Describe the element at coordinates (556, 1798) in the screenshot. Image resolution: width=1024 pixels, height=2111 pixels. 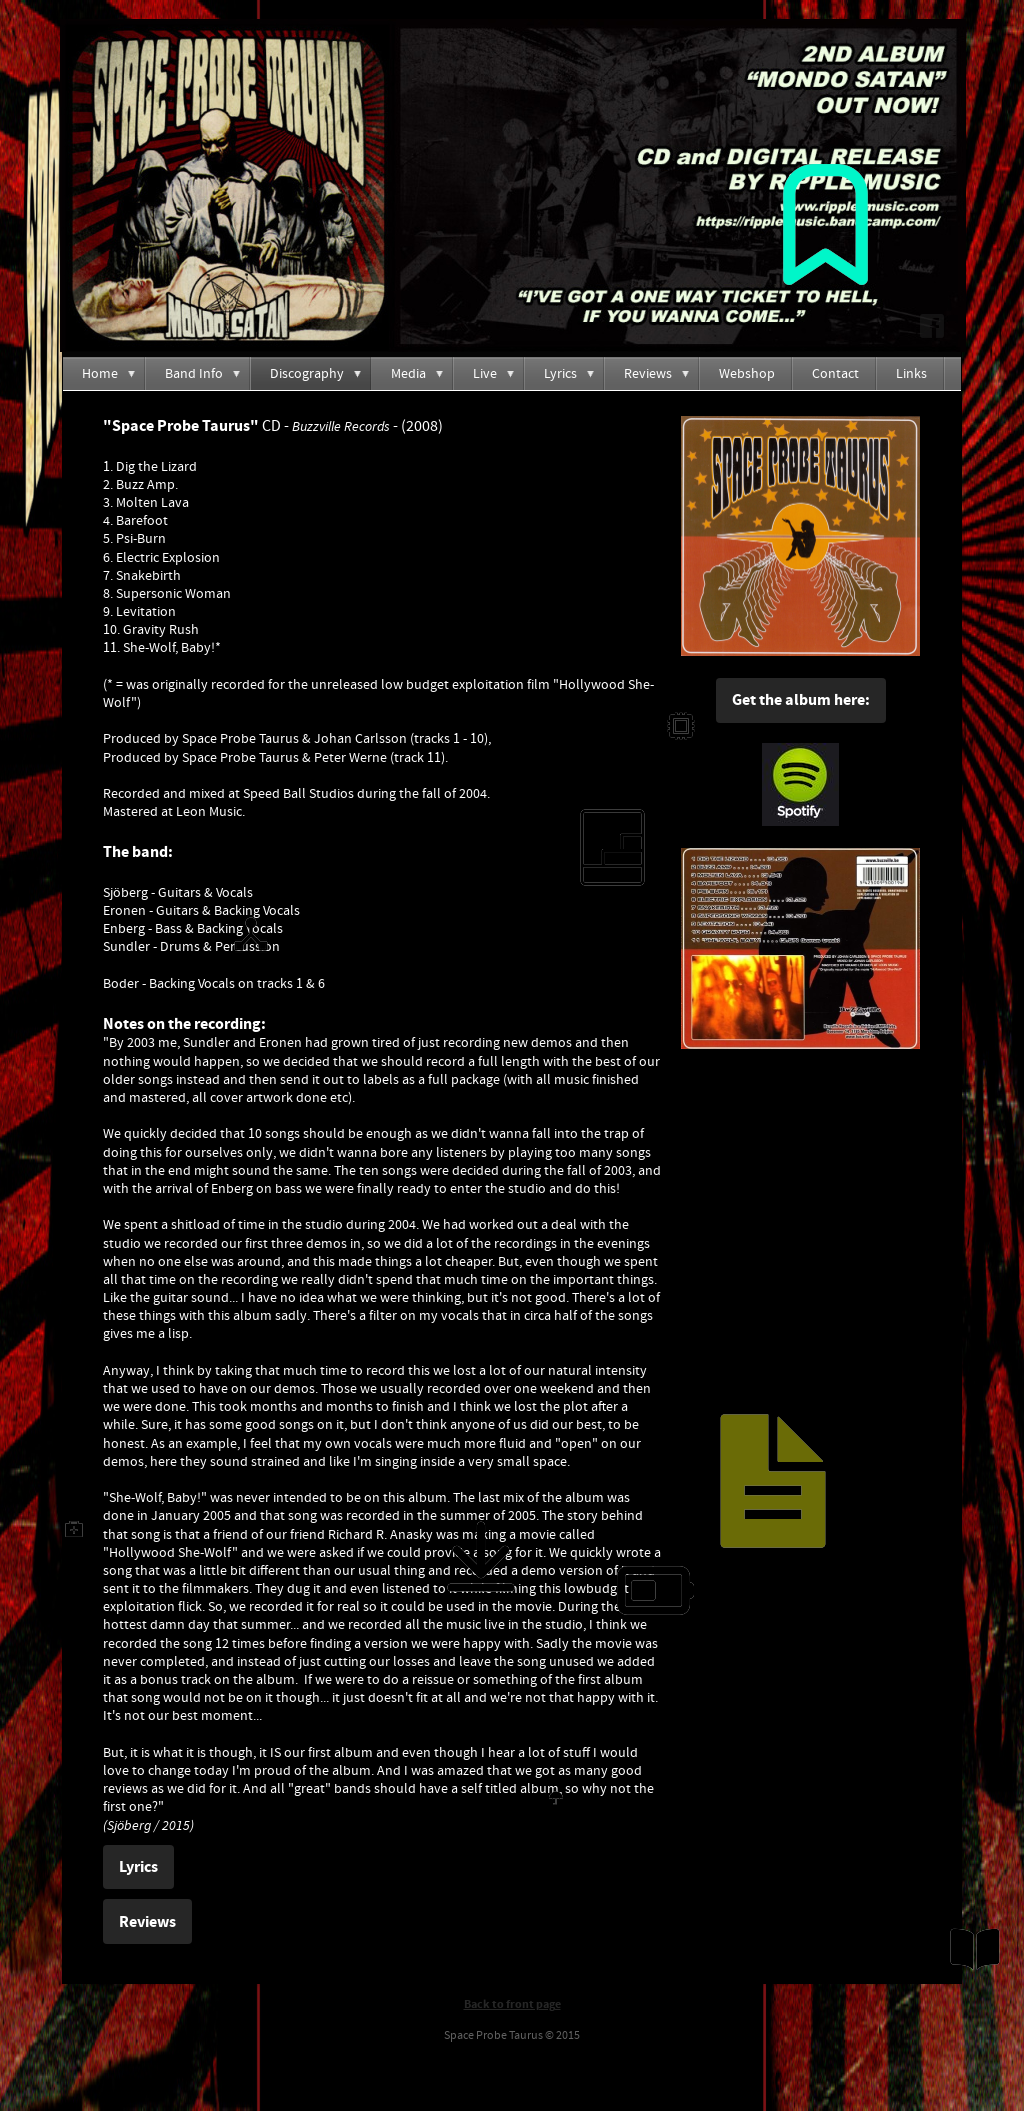
I see `view weather protection or rain forecast` at that location.